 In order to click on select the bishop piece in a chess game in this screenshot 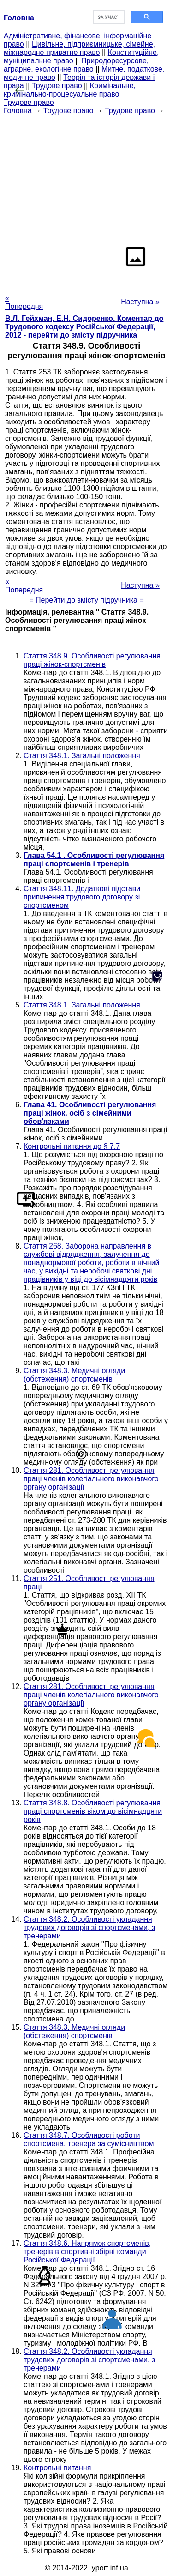, I will do `click(45, 2275)`.